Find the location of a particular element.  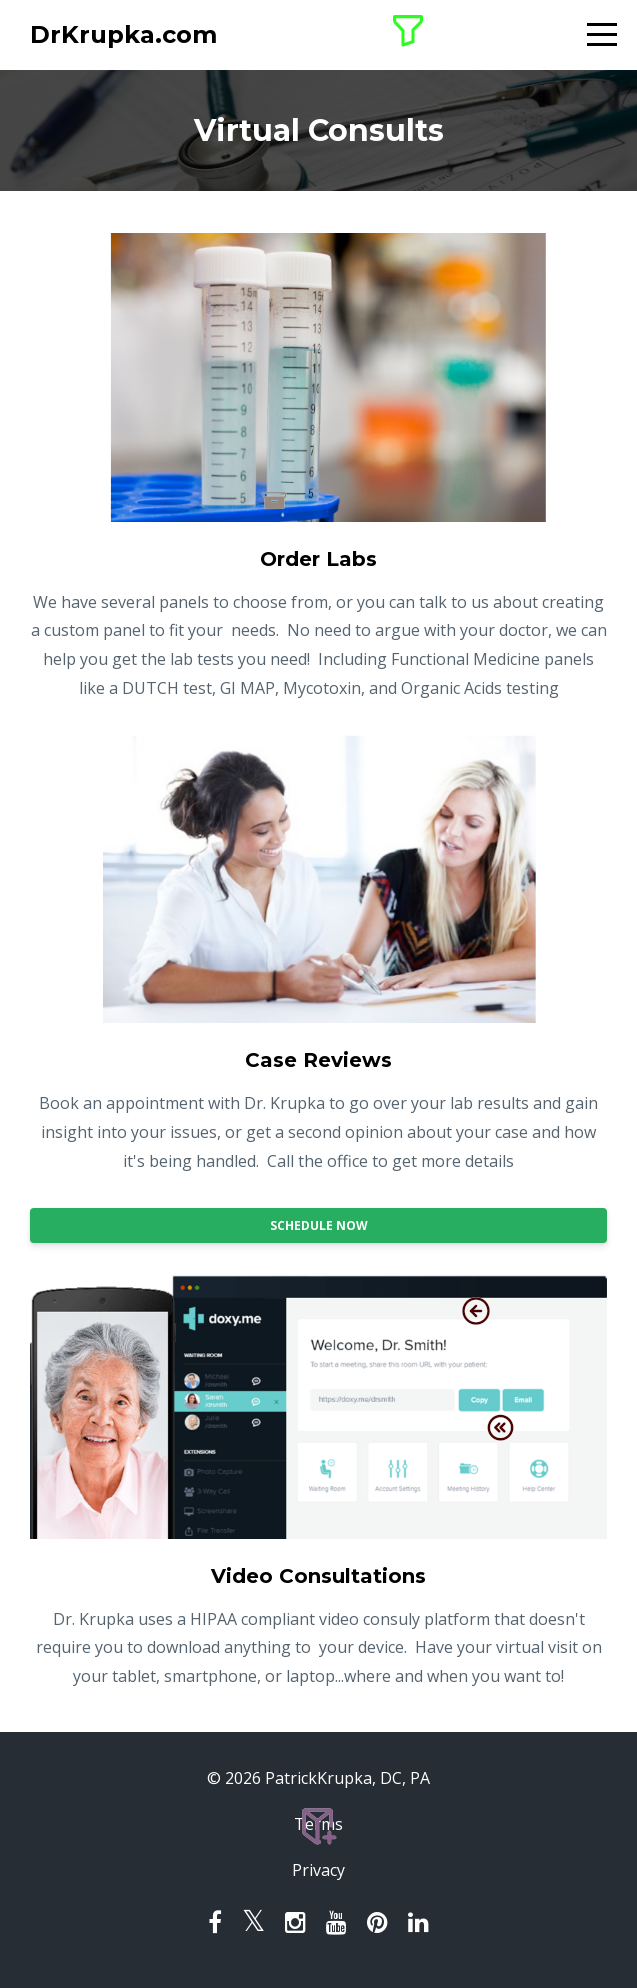

go back to the previous section is located at coordinates (500, 1427).